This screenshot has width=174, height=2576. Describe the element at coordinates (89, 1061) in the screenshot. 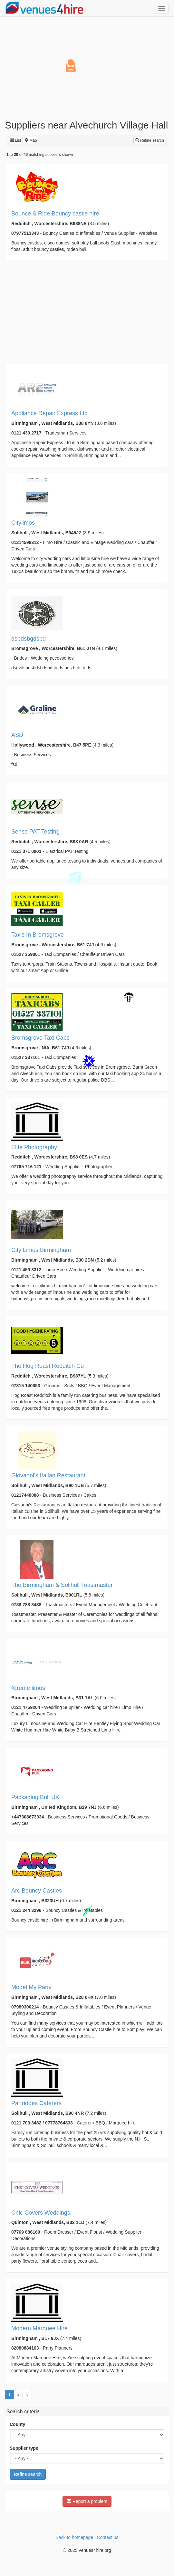

I see `crossed swords clash or combat action` at that location.